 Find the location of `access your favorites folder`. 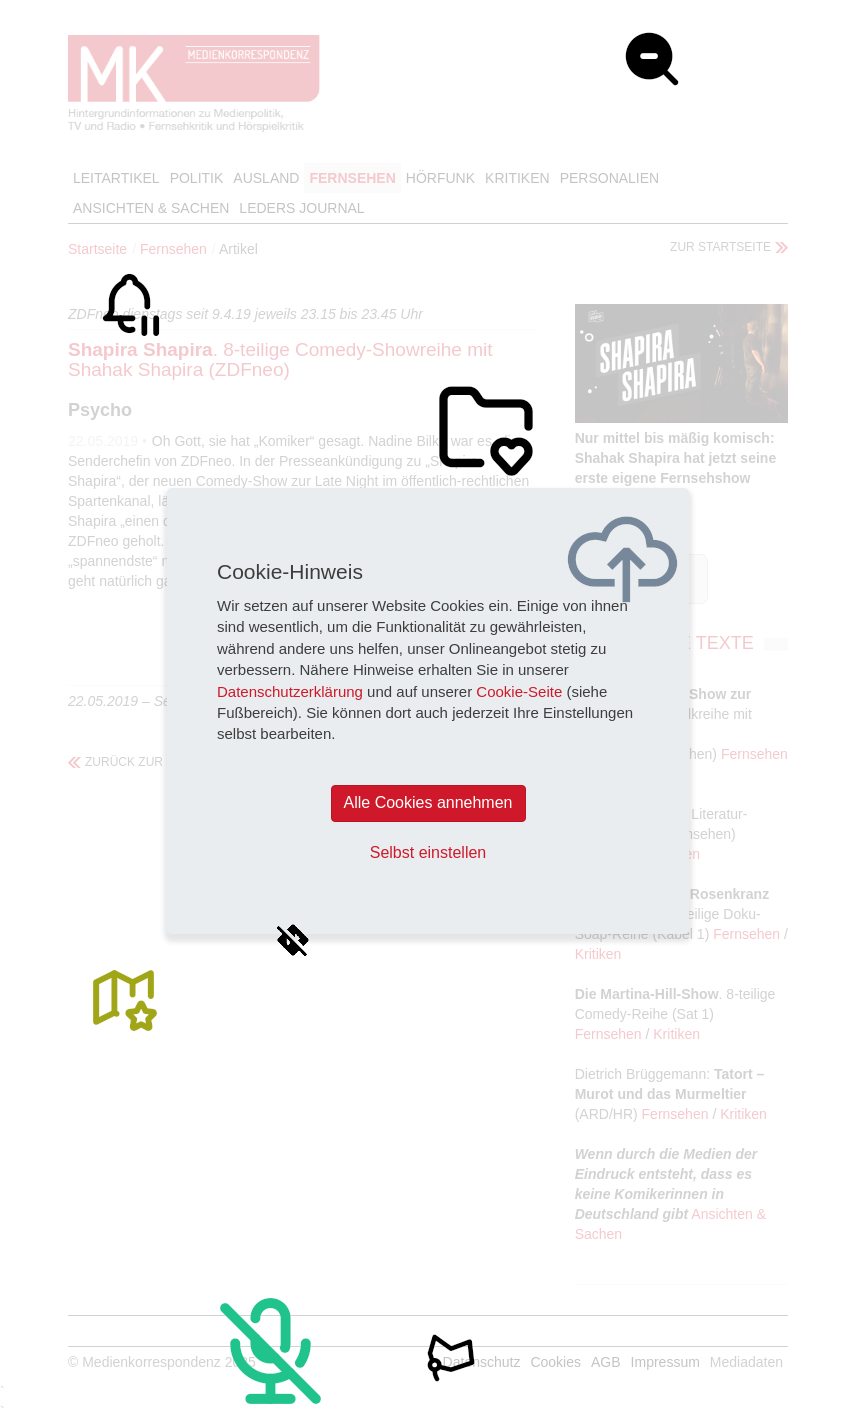

access your favorites folder is located at coordinates (486, 429).